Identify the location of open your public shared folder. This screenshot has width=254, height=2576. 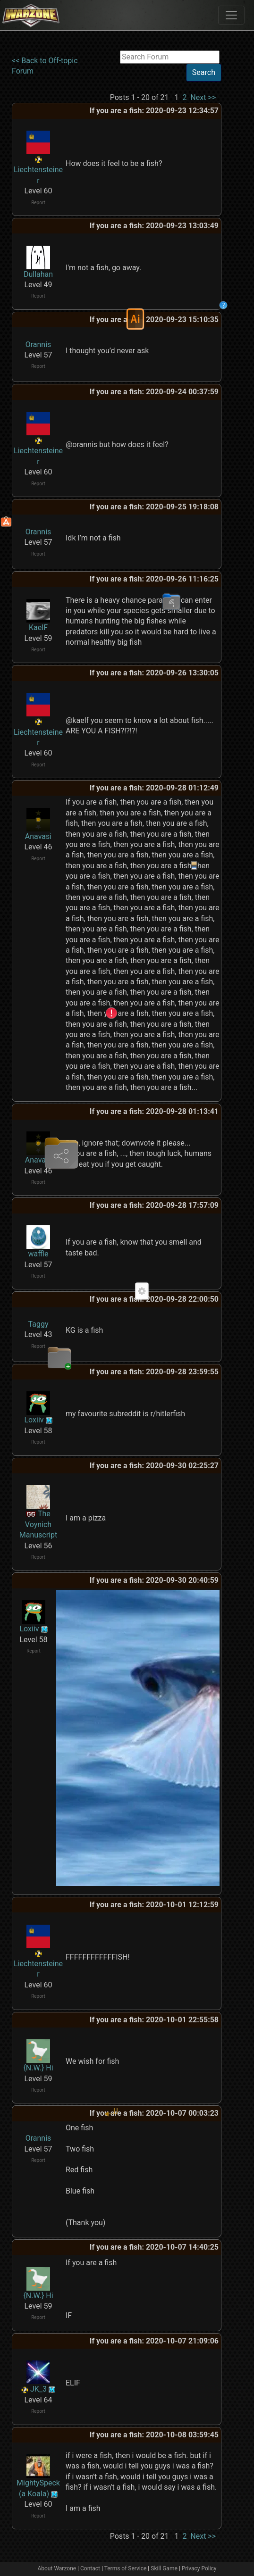
(61, 1153).